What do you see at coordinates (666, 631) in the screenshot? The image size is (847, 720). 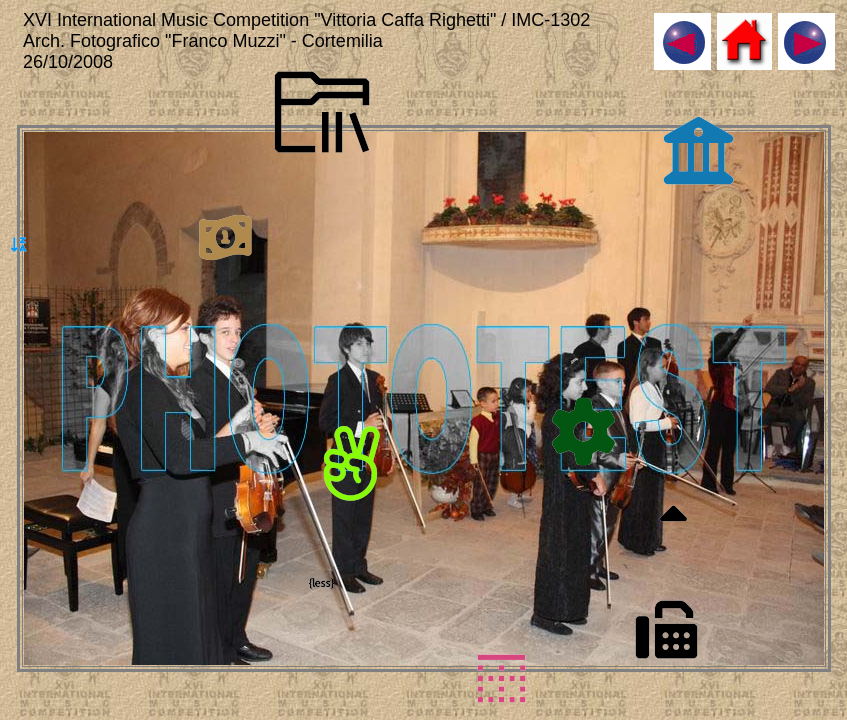 I see `send or receive a fax` at bounding box center [666, 631].